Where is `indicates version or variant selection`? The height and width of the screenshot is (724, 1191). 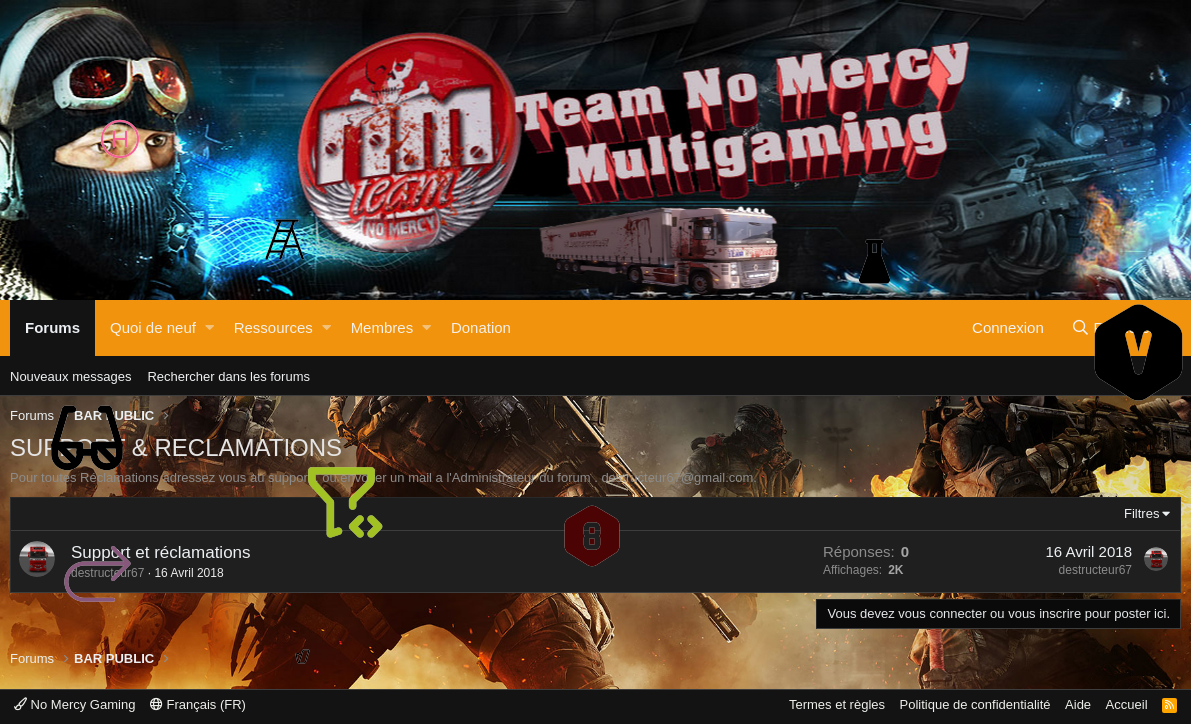 indicates version or variant selection is located at coordinates (1138, 352).